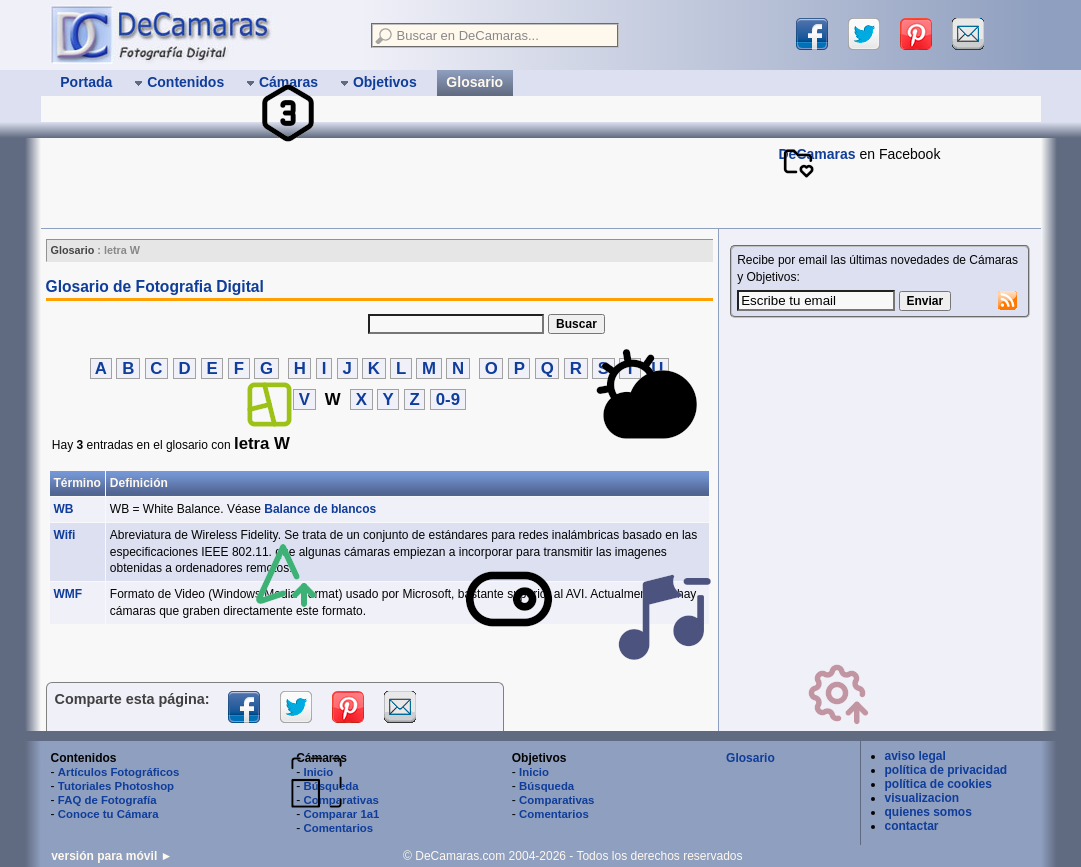  What do you see at coordinates (798, 162) in the screenshot?
I see `add folder to favorites` at bounding box center [798, 162].